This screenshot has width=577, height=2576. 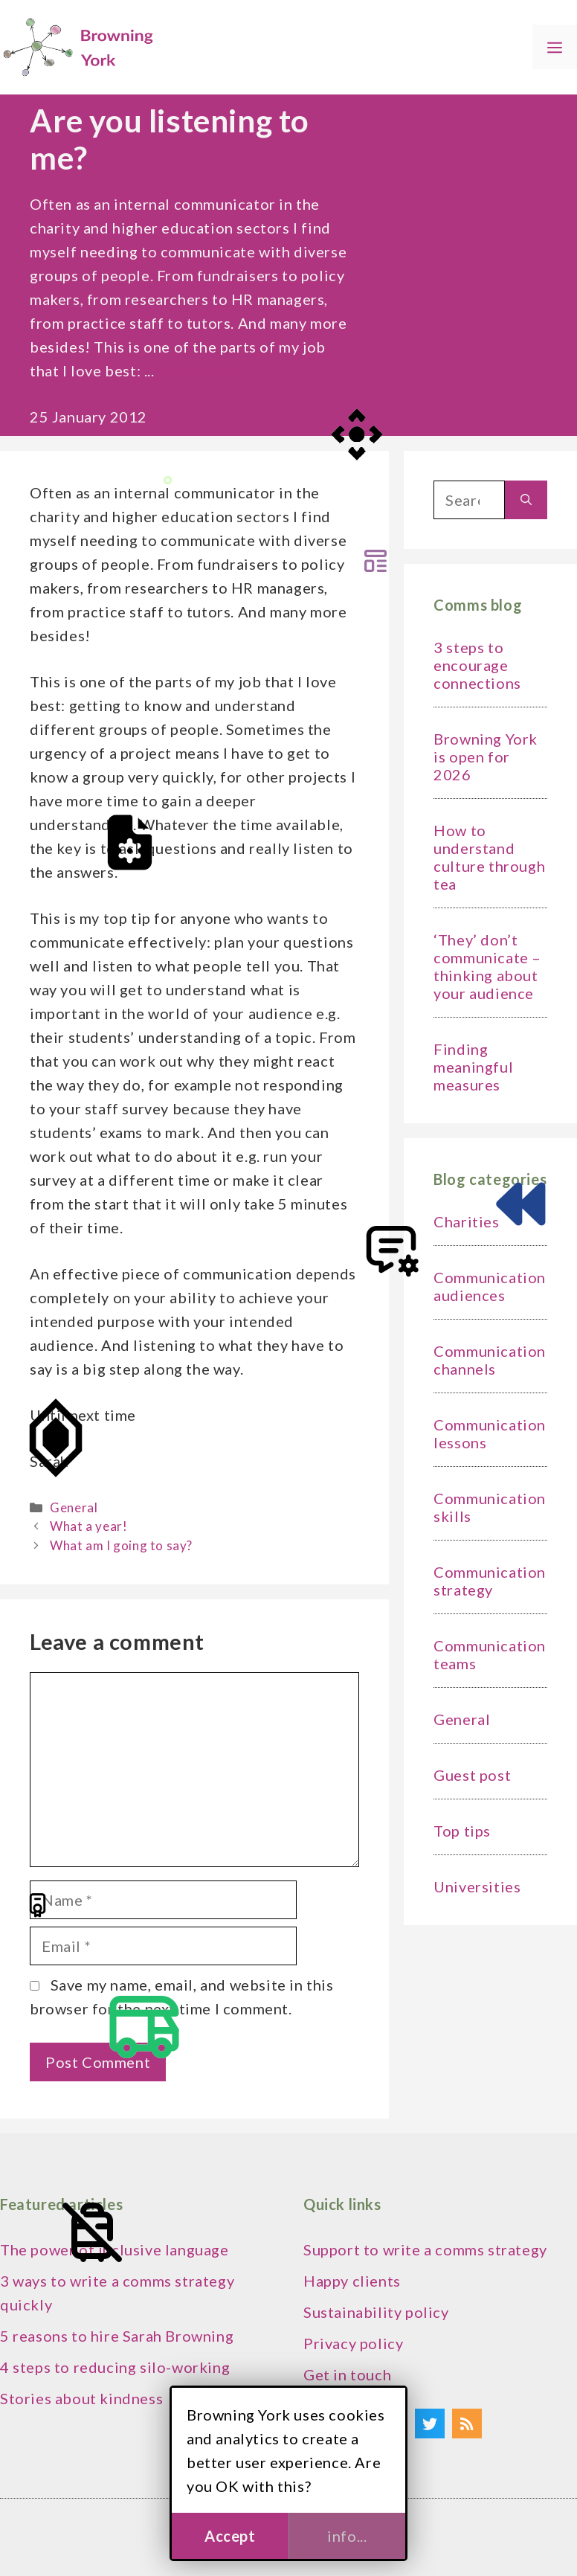 I want to click on access file settings or preferences, so click(x=129, y=842).